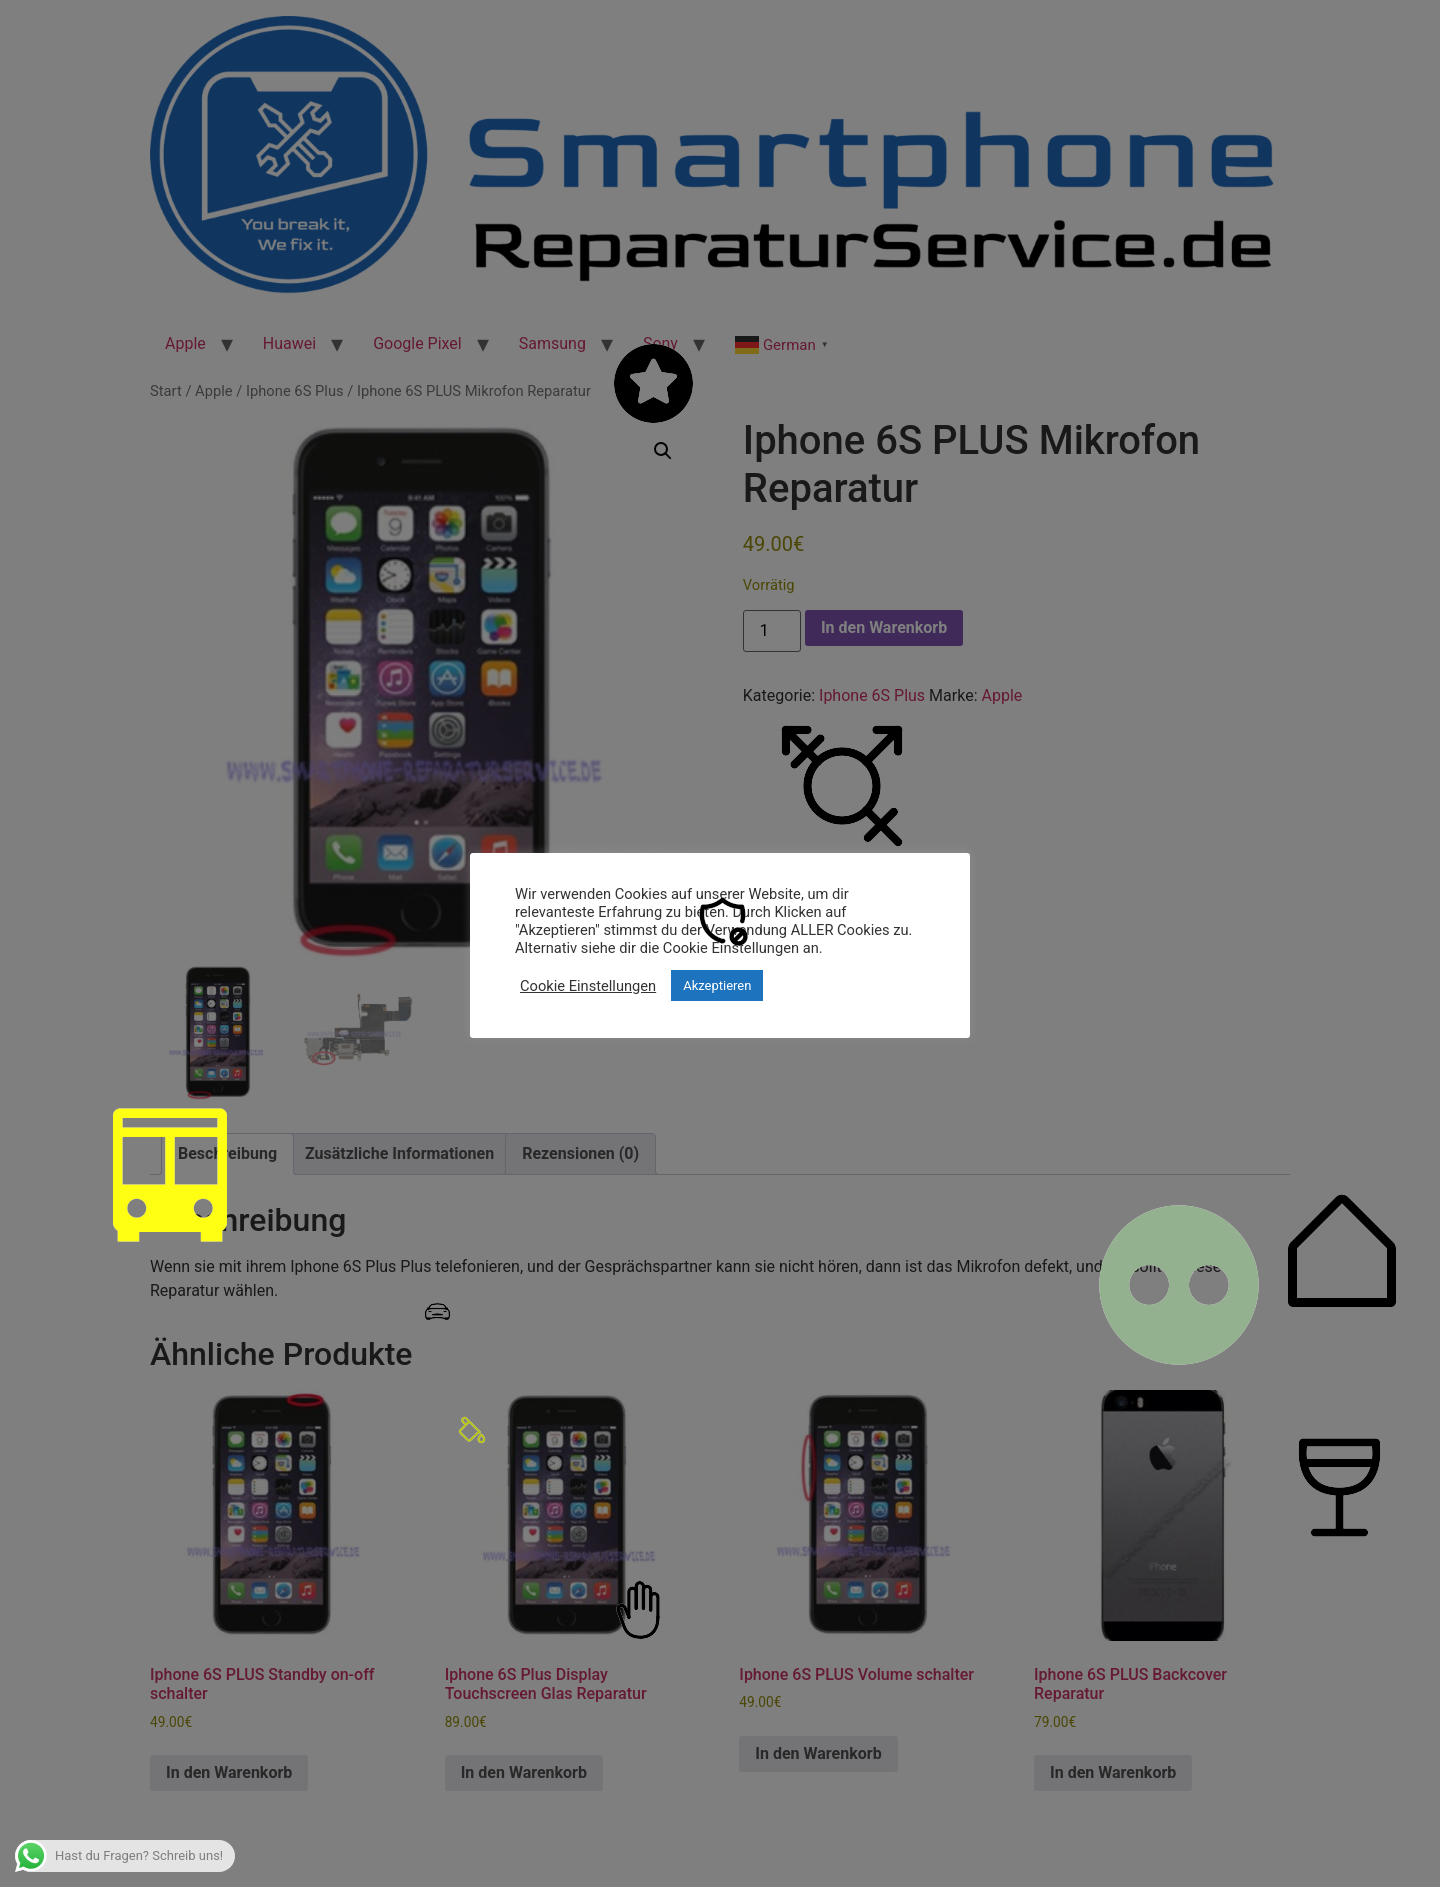 This screenshot has height=1887, width=1440. I want to click on fill an area with color, so click(472, 1430).